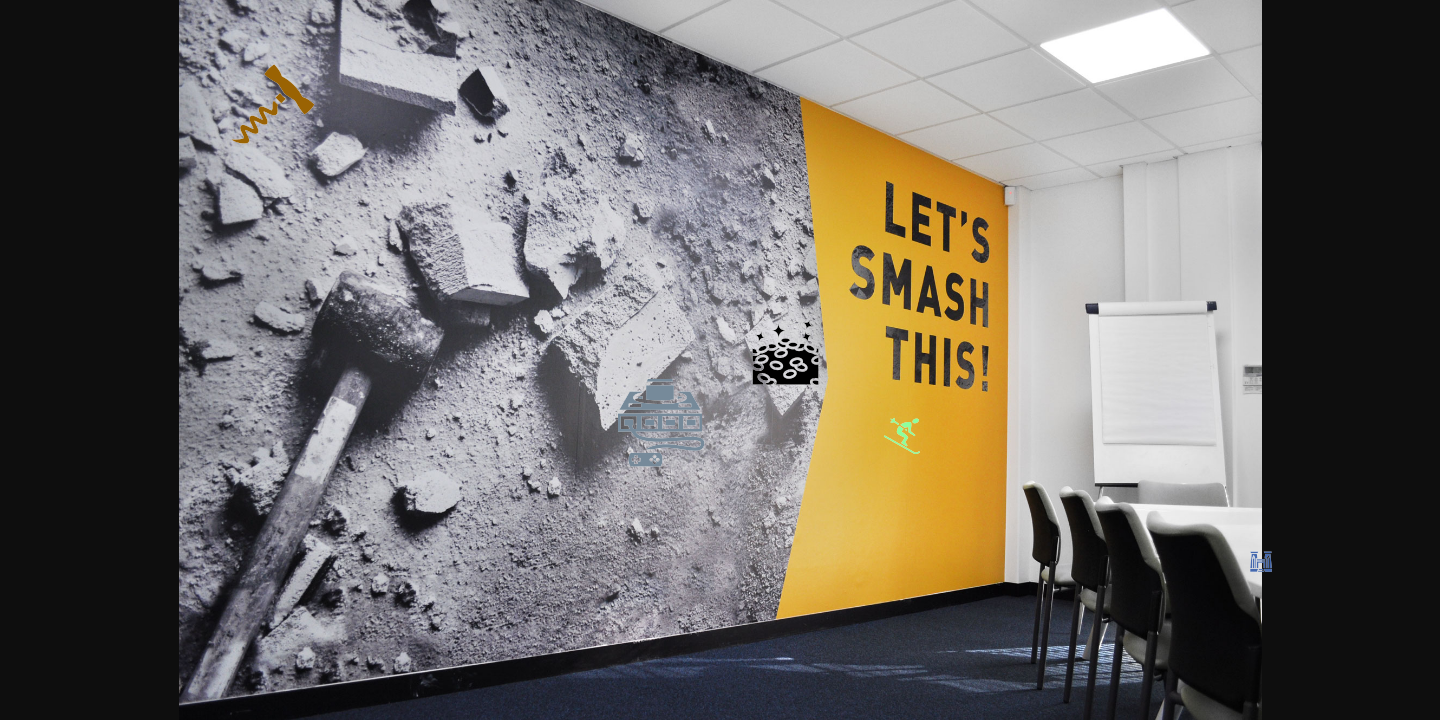 The width and height of the screenshot is (1440, 720). I want to click on access ancient egypt themed content or levels, so click(1261, 561).